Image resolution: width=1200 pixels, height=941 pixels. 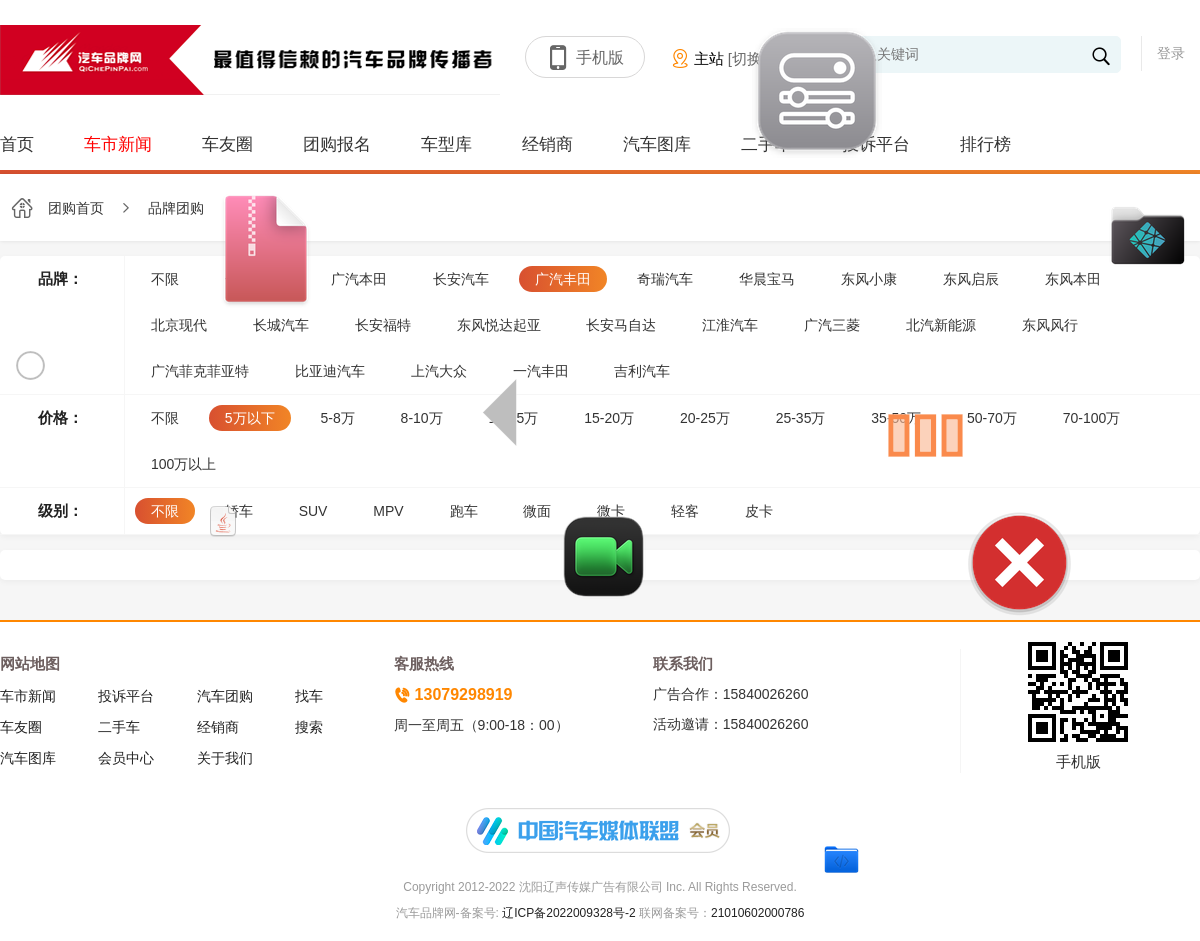 I want to click on folder containing Netlify project files, so click(x=1147, y=237).